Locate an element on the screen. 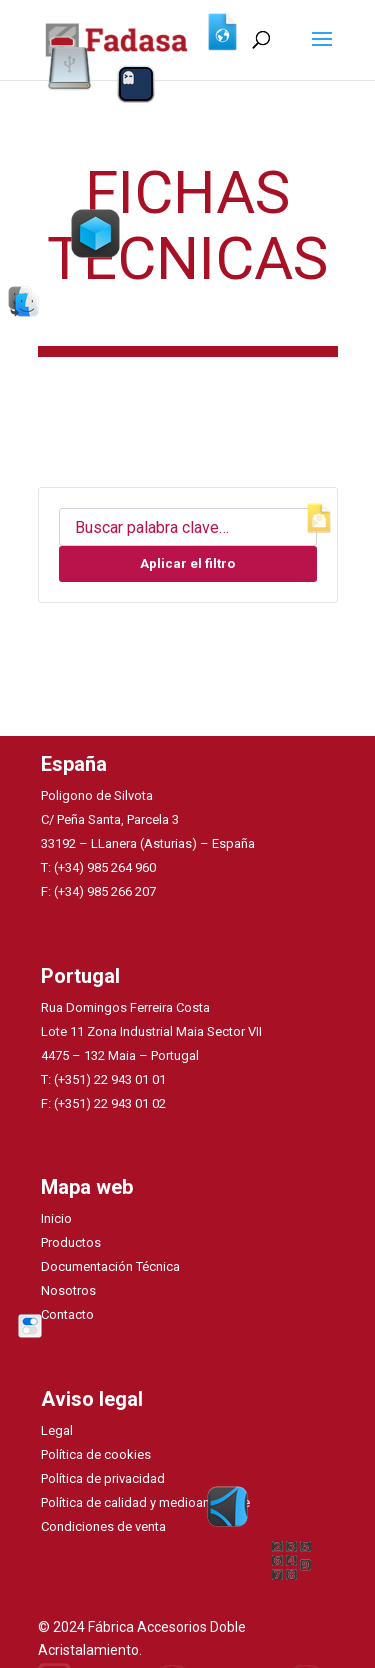 This screenshot has width=375, height=1668. open Adobe Acrobat Reader is located at coordinates (227, 1506).